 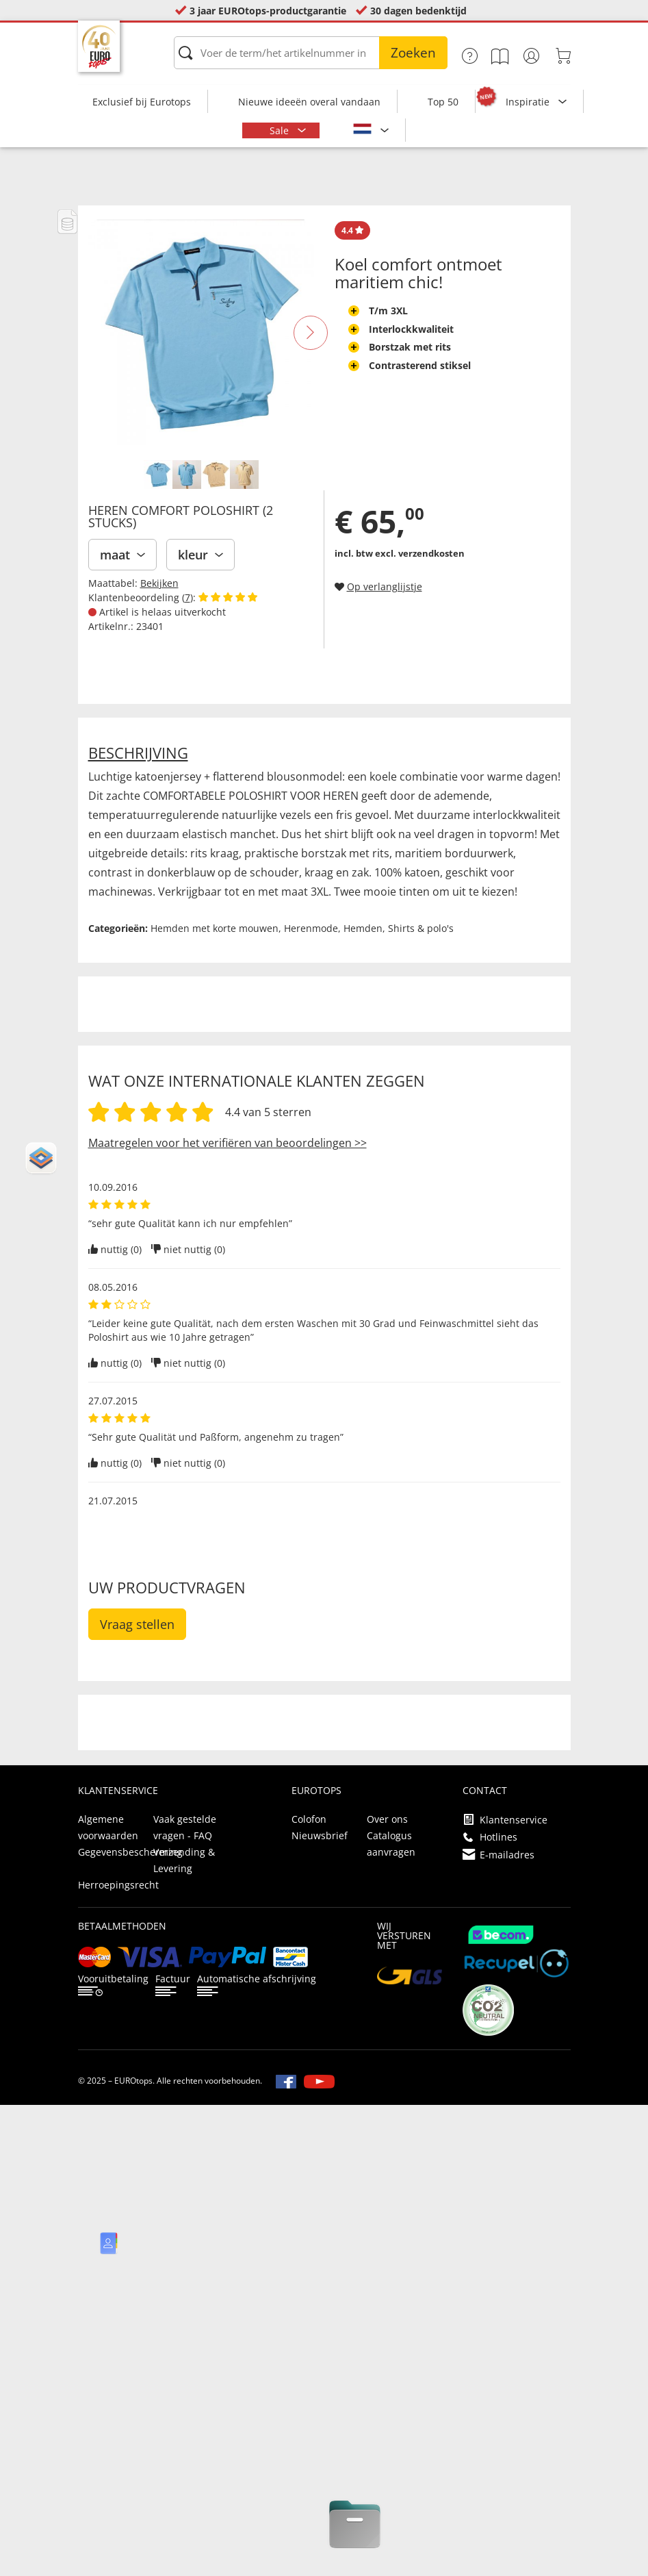 I want to click on open the file manager application, so click(x=354, y=2524).